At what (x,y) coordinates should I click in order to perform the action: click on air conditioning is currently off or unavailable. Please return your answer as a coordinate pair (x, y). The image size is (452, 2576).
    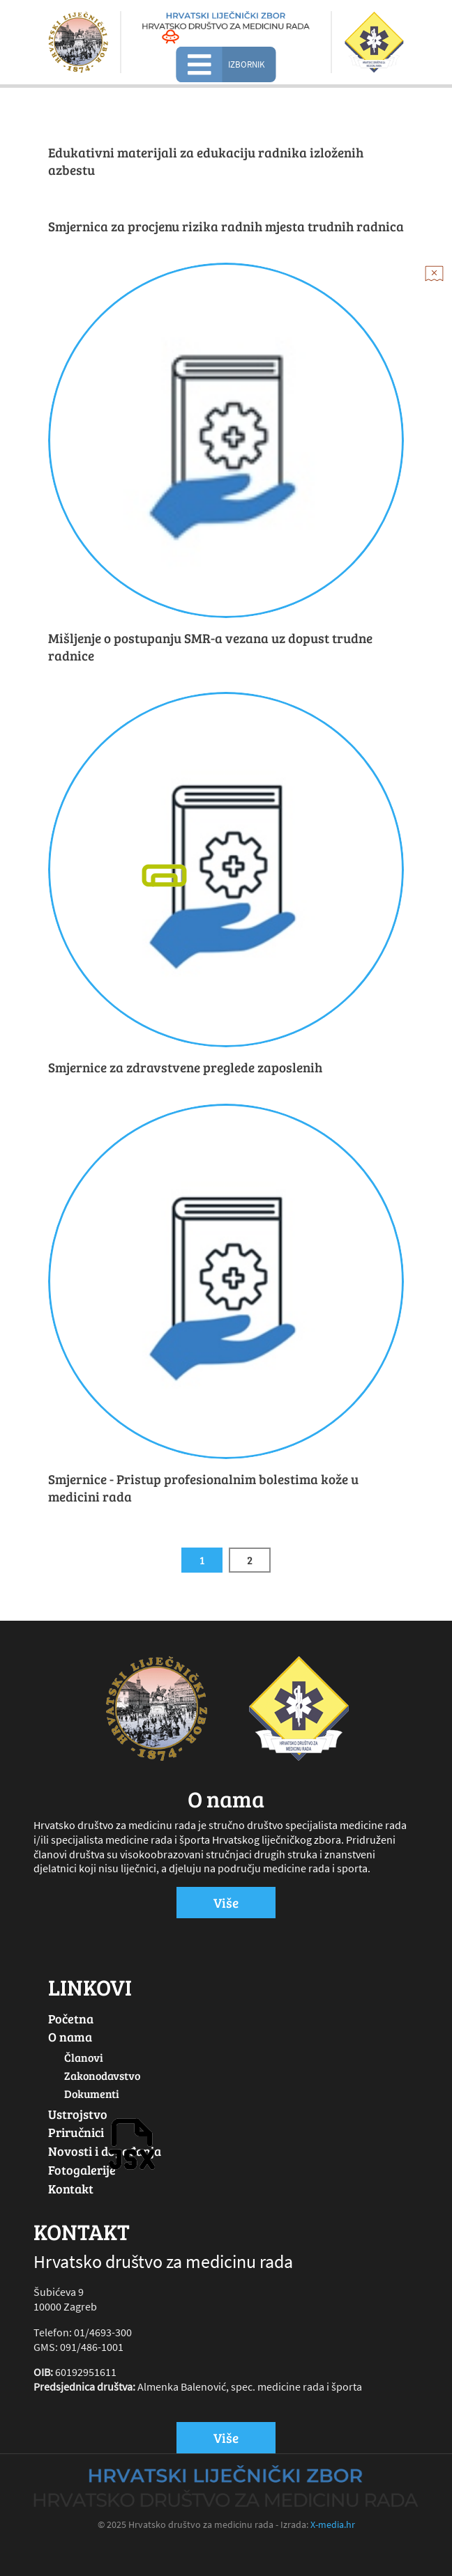
    Looking at the image, I should click on (164, 875).